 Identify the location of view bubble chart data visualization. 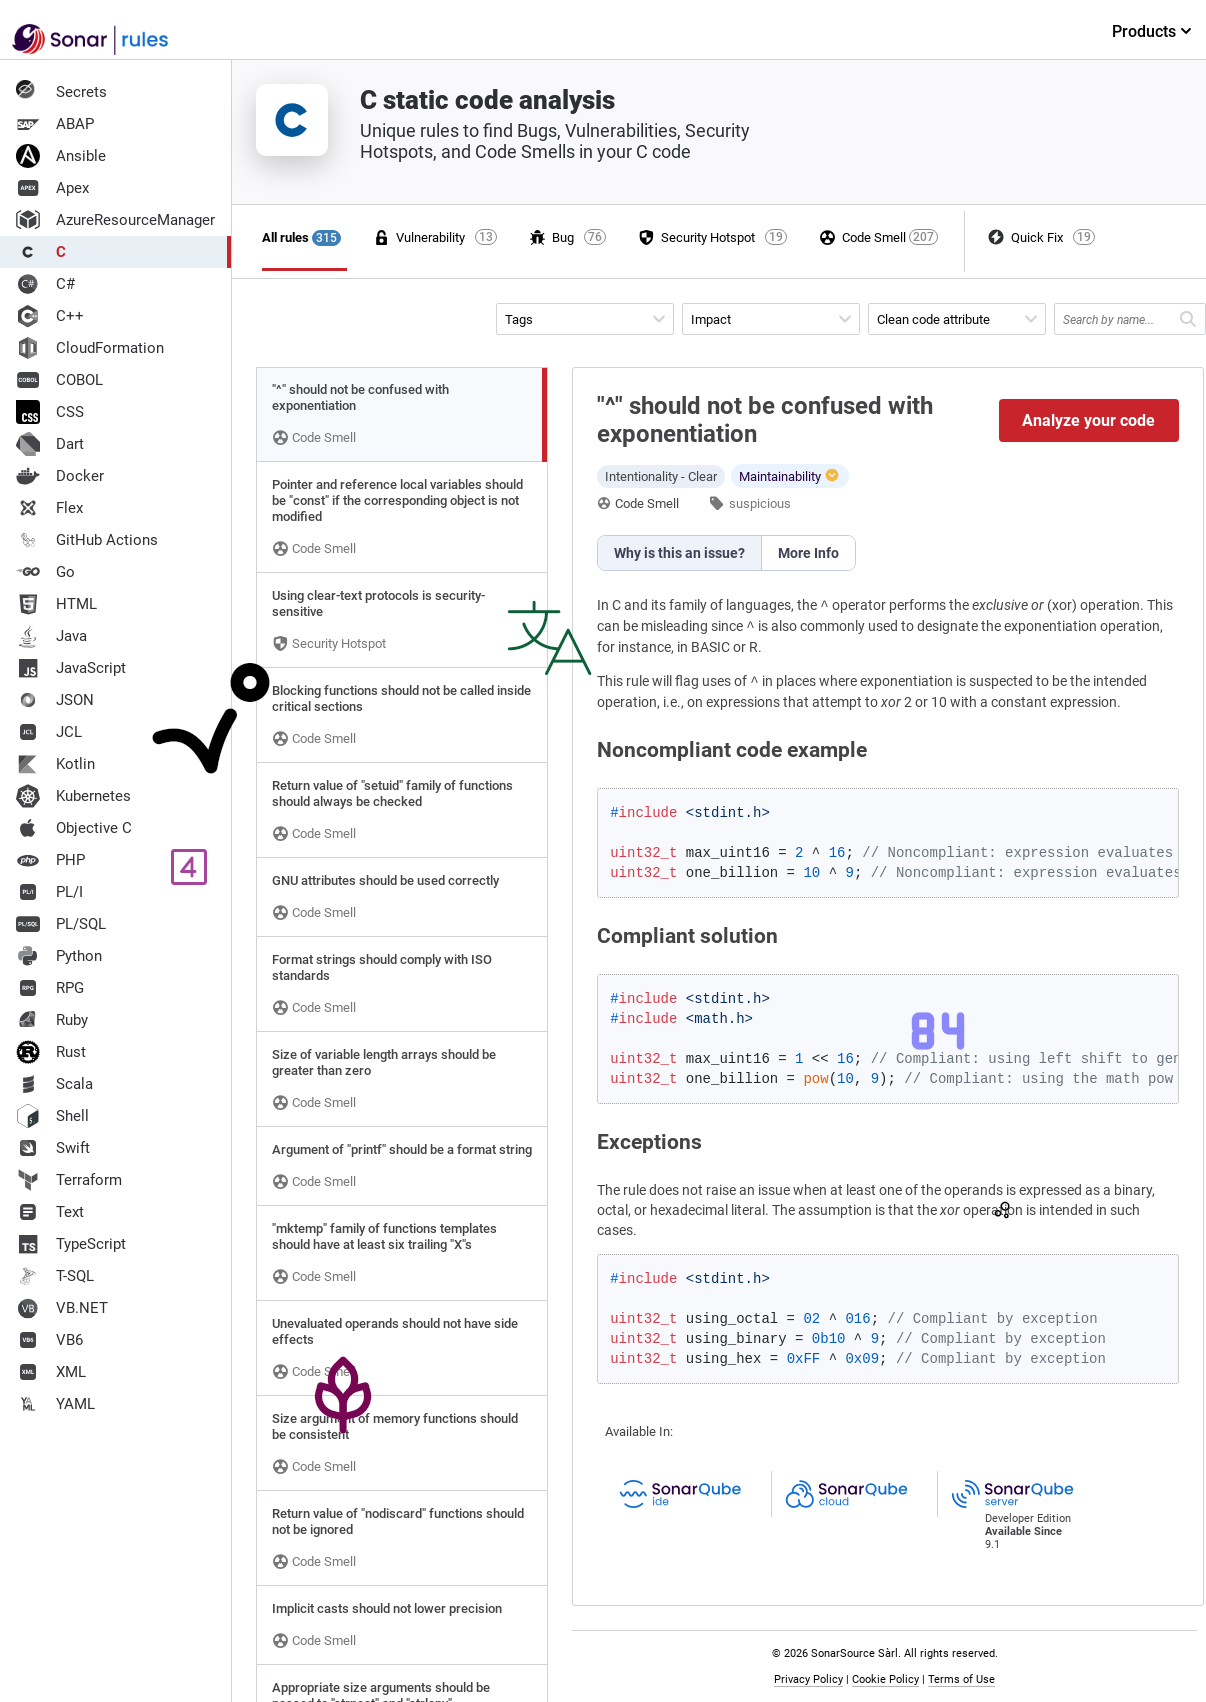
(1003, 1210).